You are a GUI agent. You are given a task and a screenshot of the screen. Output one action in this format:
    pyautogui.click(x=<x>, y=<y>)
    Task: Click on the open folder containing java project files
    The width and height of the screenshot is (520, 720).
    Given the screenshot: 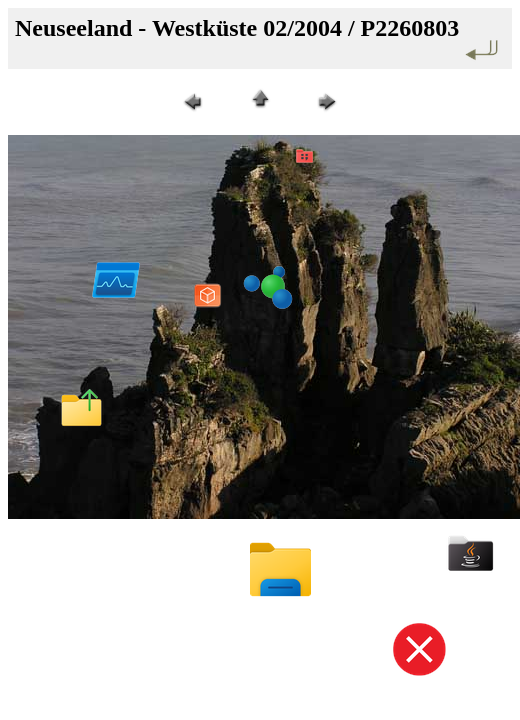 What is the action you would take?
    pyautogui.click(x=470, y=554)
    